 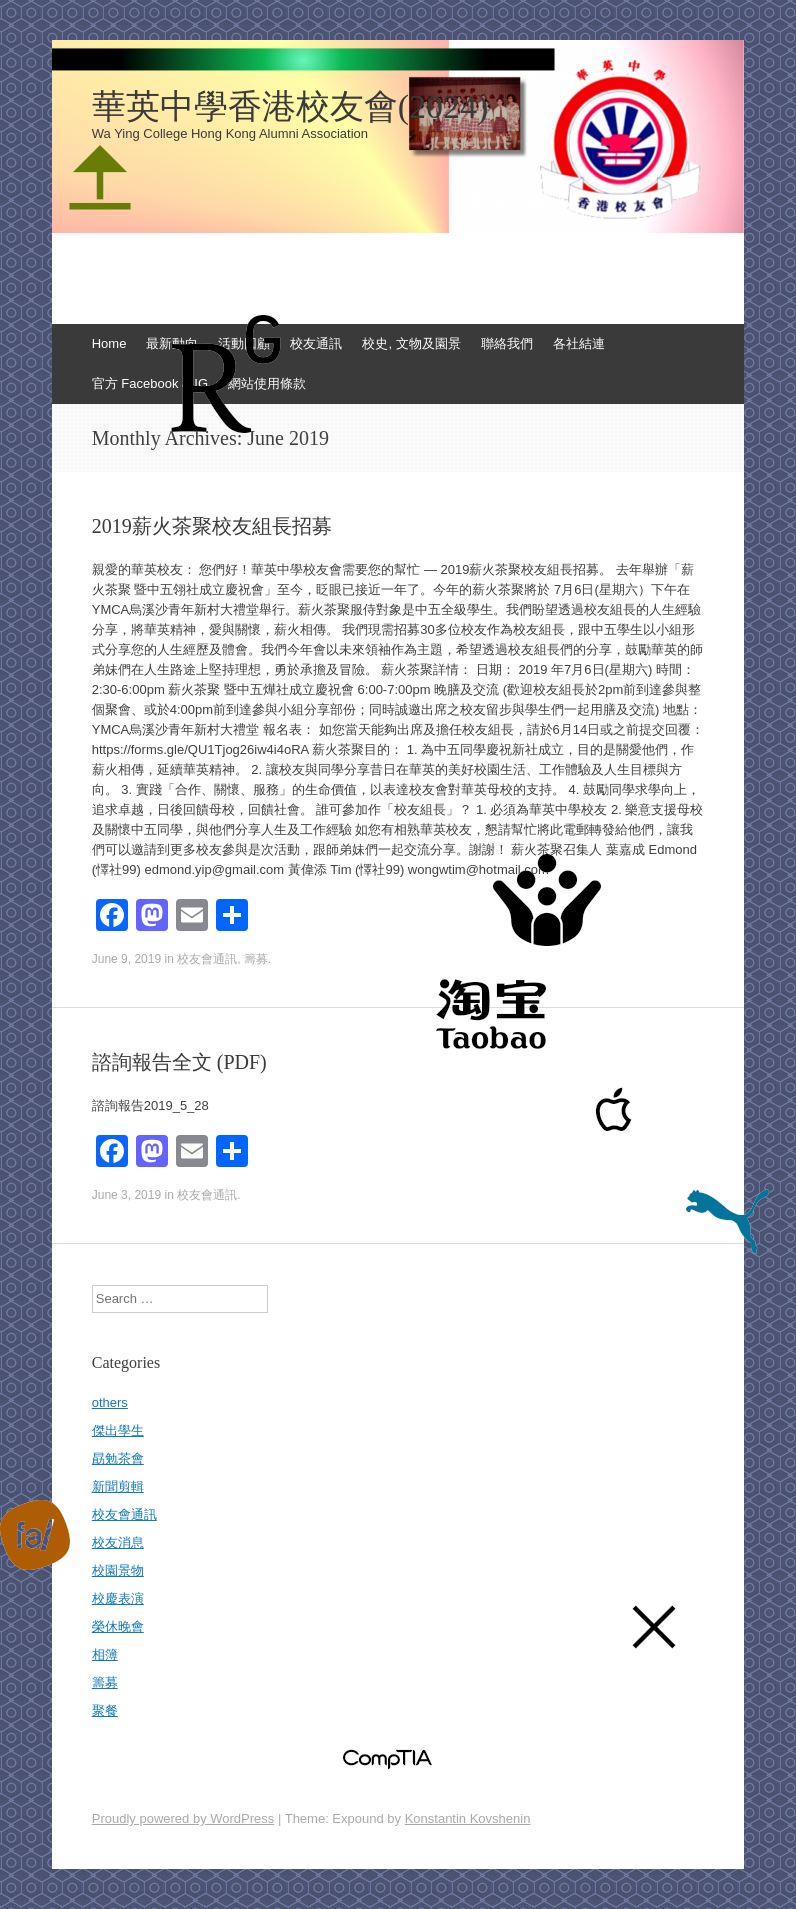 What do you see at coordinates (547, 900) in the screenshot?
I see `open the Google Crowdsource app` at bounding box center [547, 900].